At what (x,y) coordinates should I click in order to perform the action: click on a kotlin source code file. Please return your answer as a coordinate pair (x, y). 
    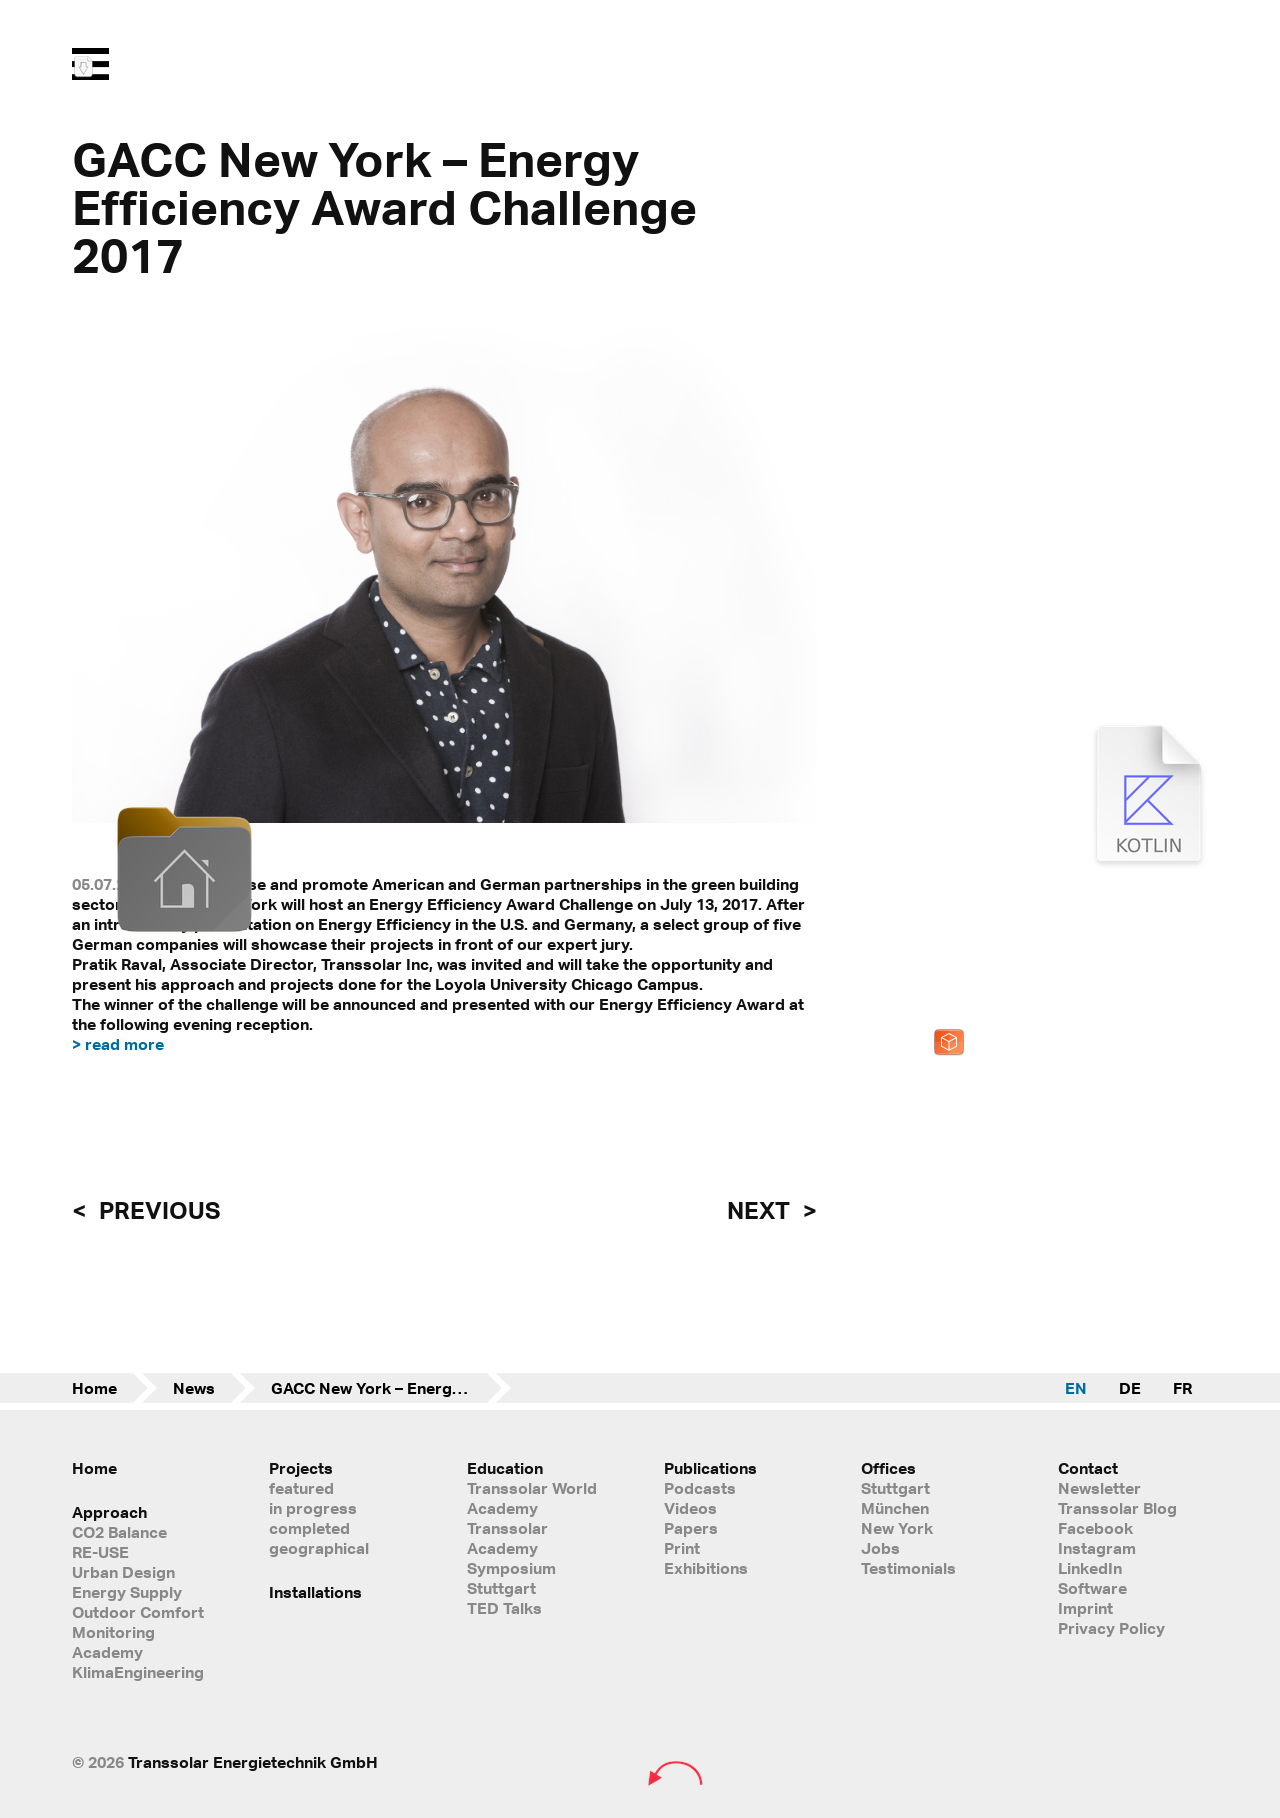
    Looking at the image, I should click on (1149, 796).